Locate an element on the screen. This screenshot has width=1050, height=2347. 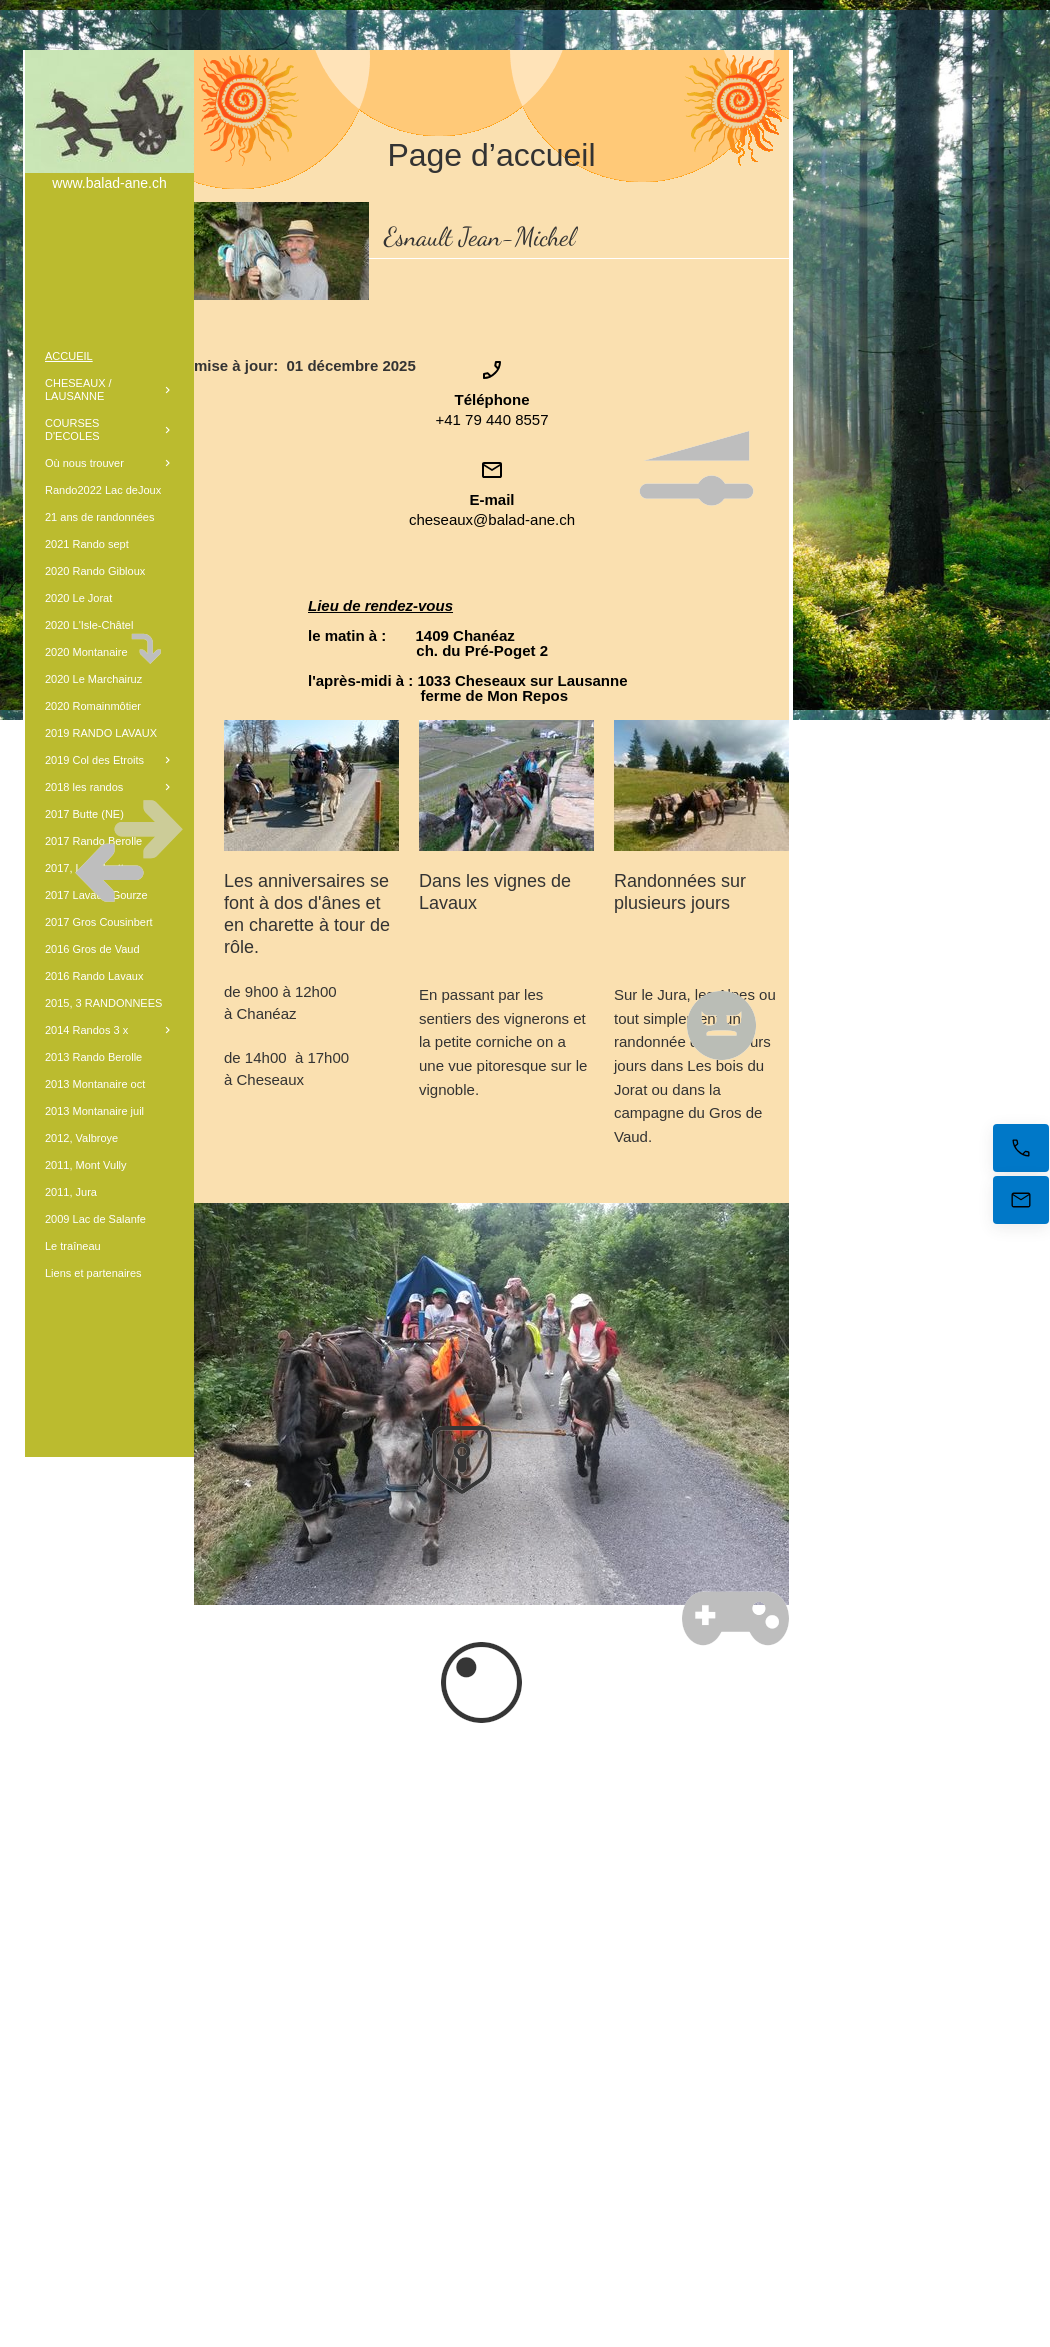
rotate object clockwise is located at coordinates (145, 647).